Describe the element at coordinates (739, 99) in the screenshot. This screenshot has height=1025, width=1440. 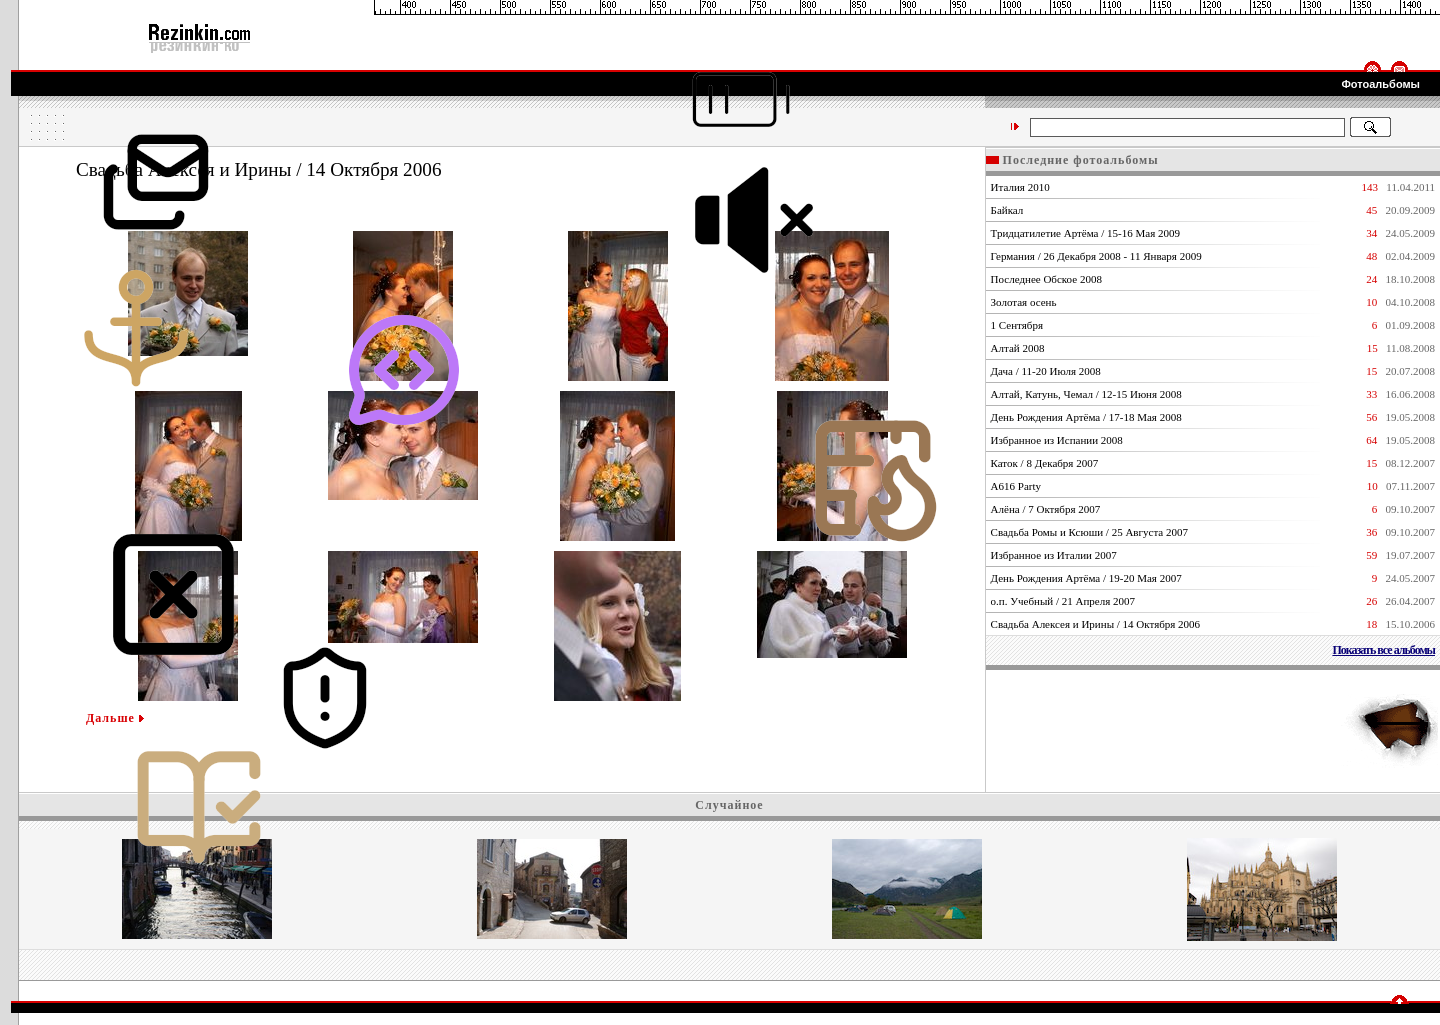
I see `indicates medium battery level` at that location.